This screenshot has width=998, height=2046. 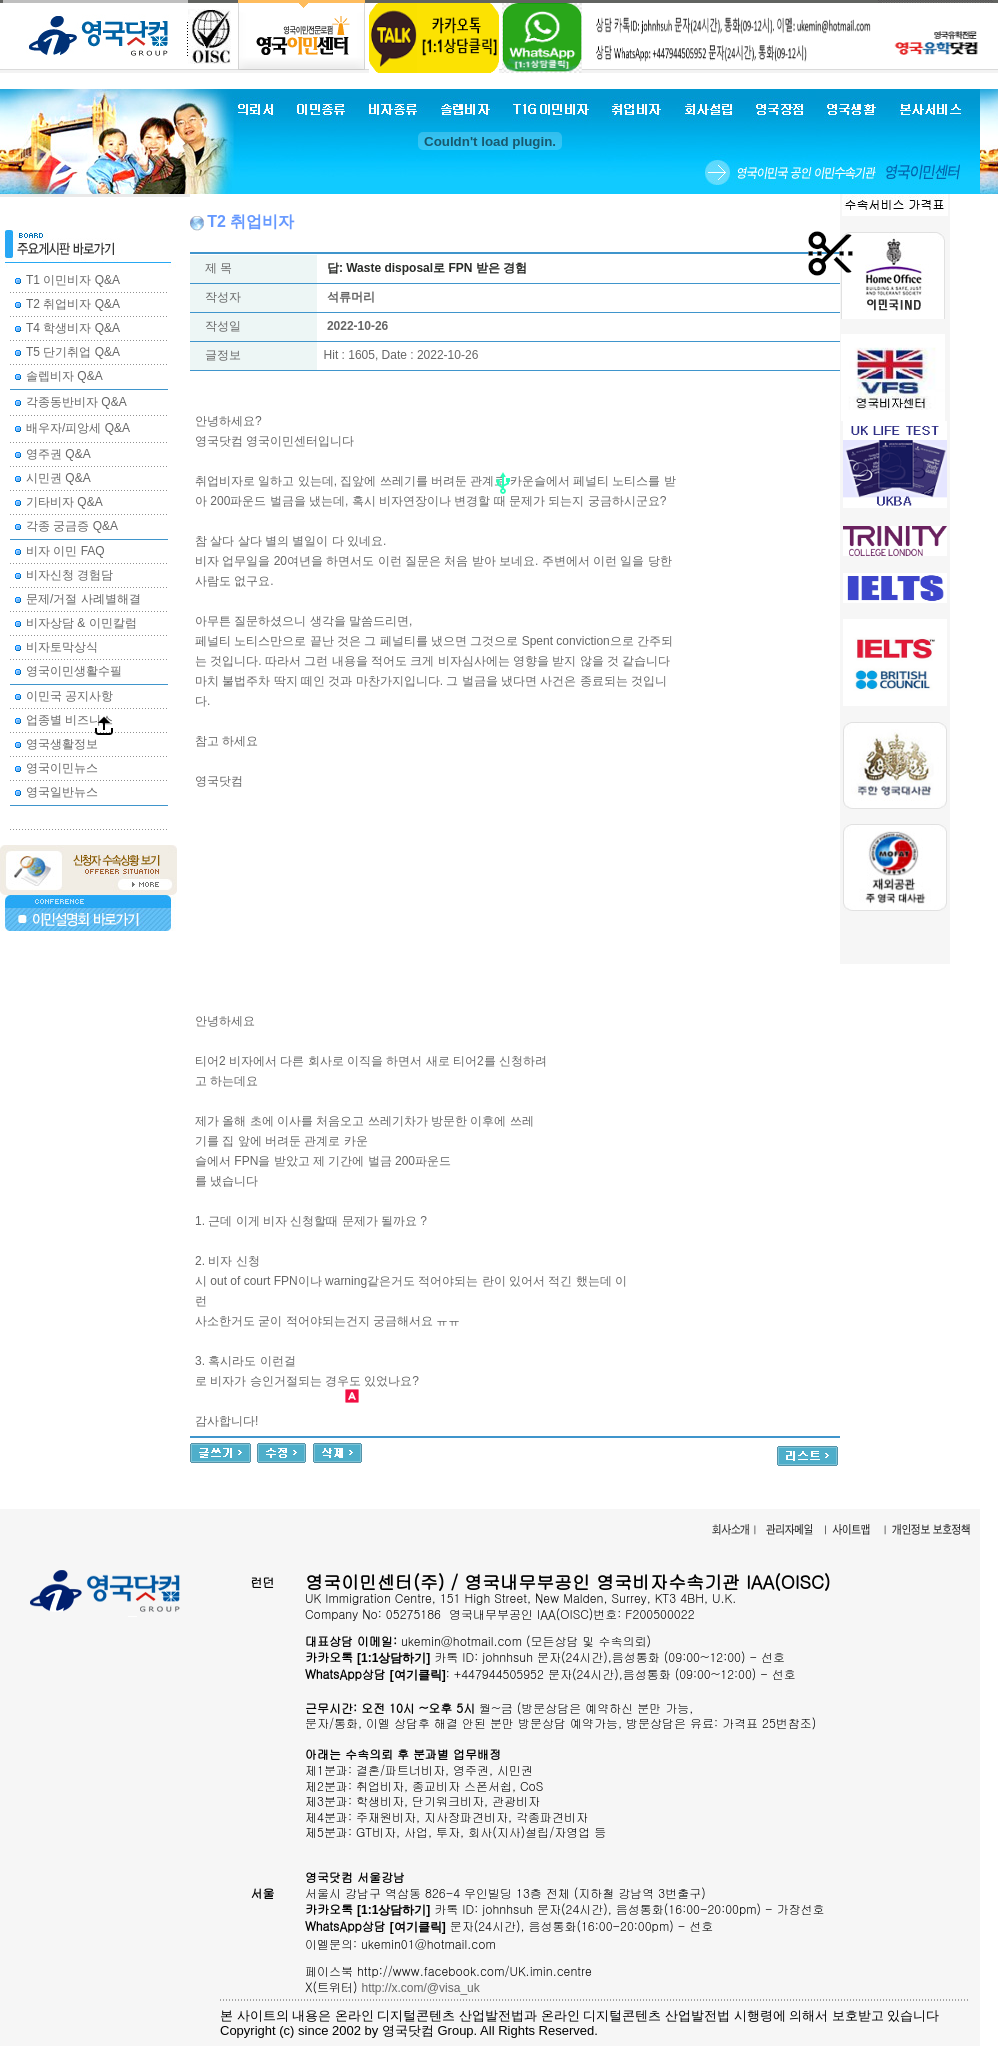 I want to click on share content with others, so click(x=104, y=726).